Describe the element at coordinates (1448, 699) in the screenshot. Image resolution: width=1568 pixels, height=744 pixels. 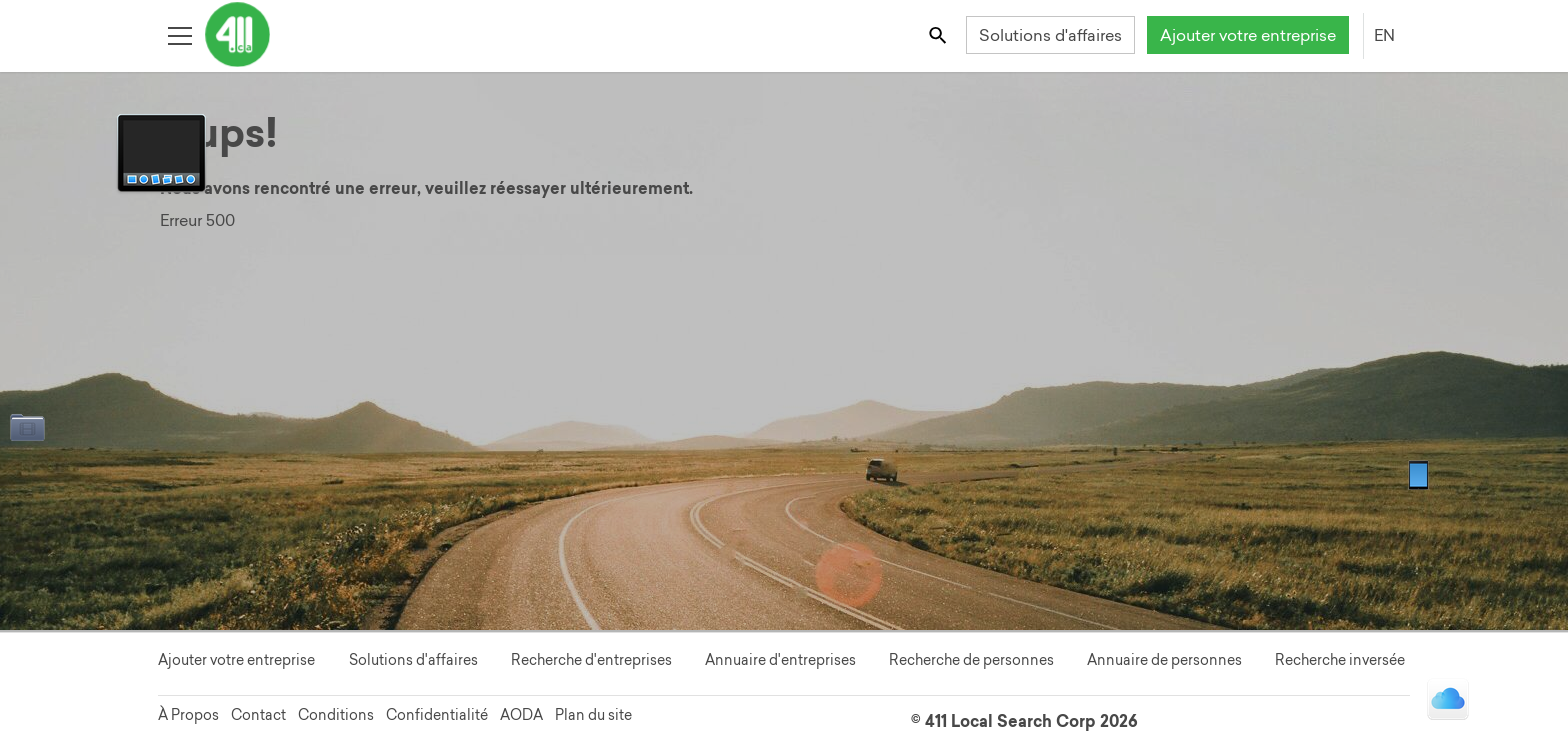
I see `access iCloud storage and sync settings` at that location.